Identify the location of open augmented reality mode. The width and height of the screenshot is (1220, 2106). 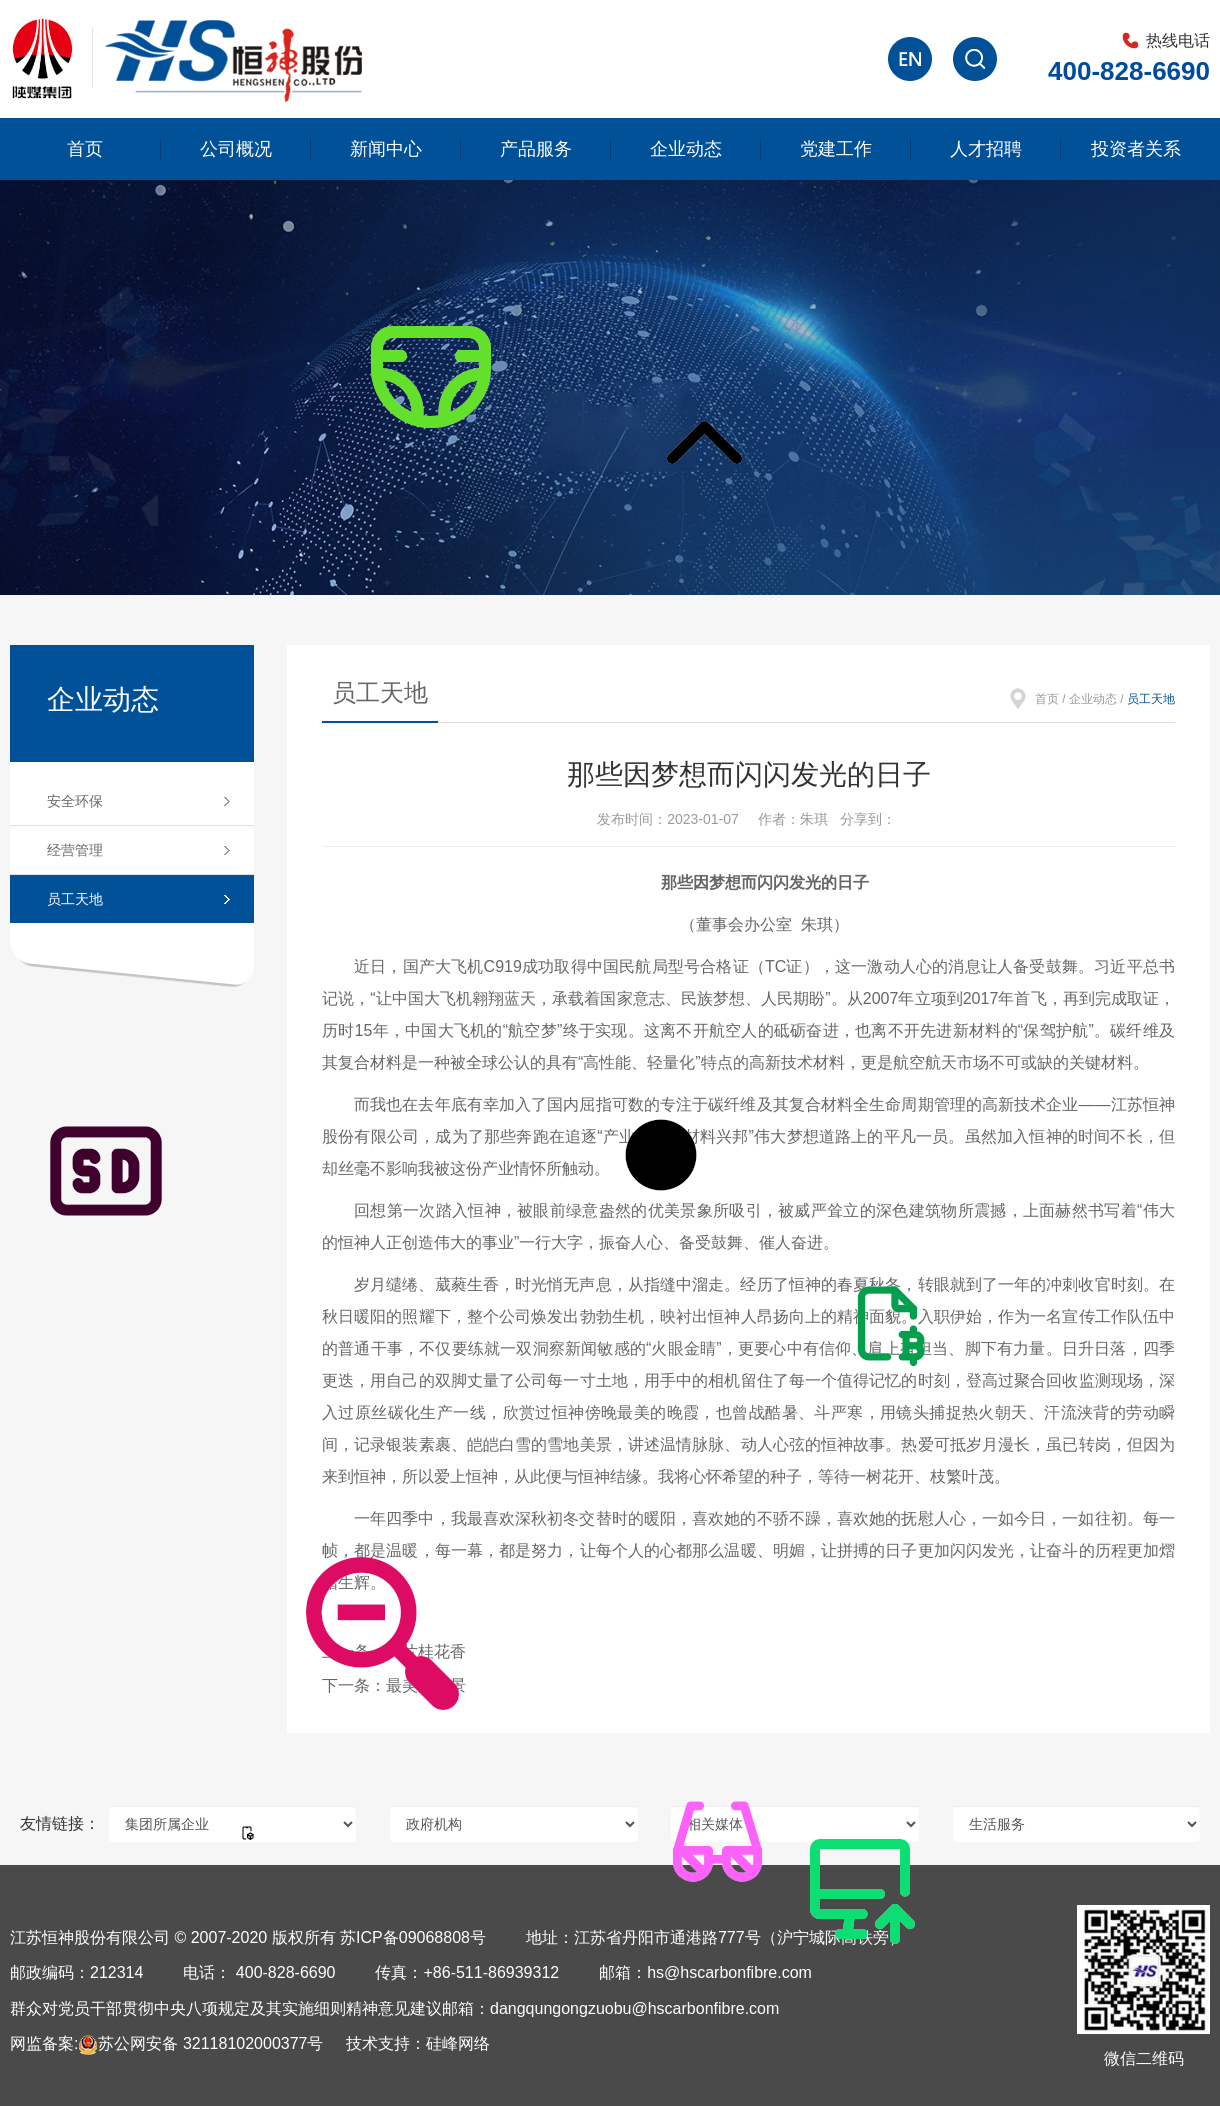
(247, 1833).